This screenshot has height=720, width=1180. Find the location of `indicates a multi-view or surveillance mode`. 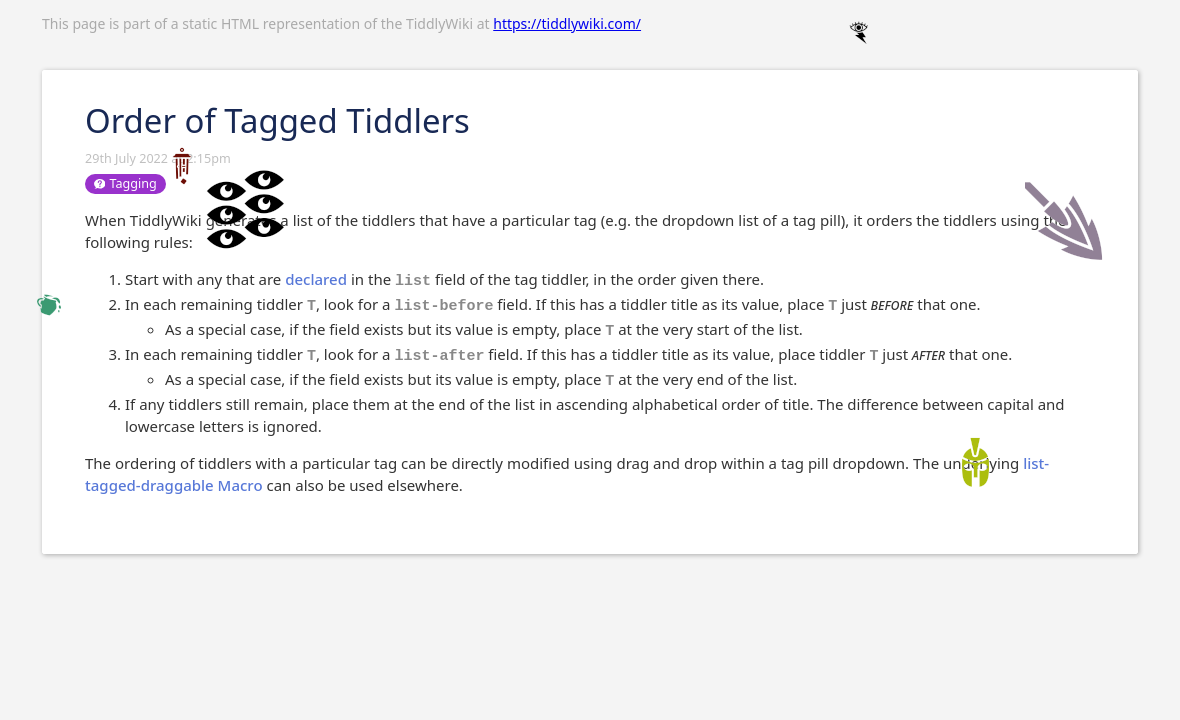

indicates a multi-view or surveillance mode is located at coordinates (245, 209).